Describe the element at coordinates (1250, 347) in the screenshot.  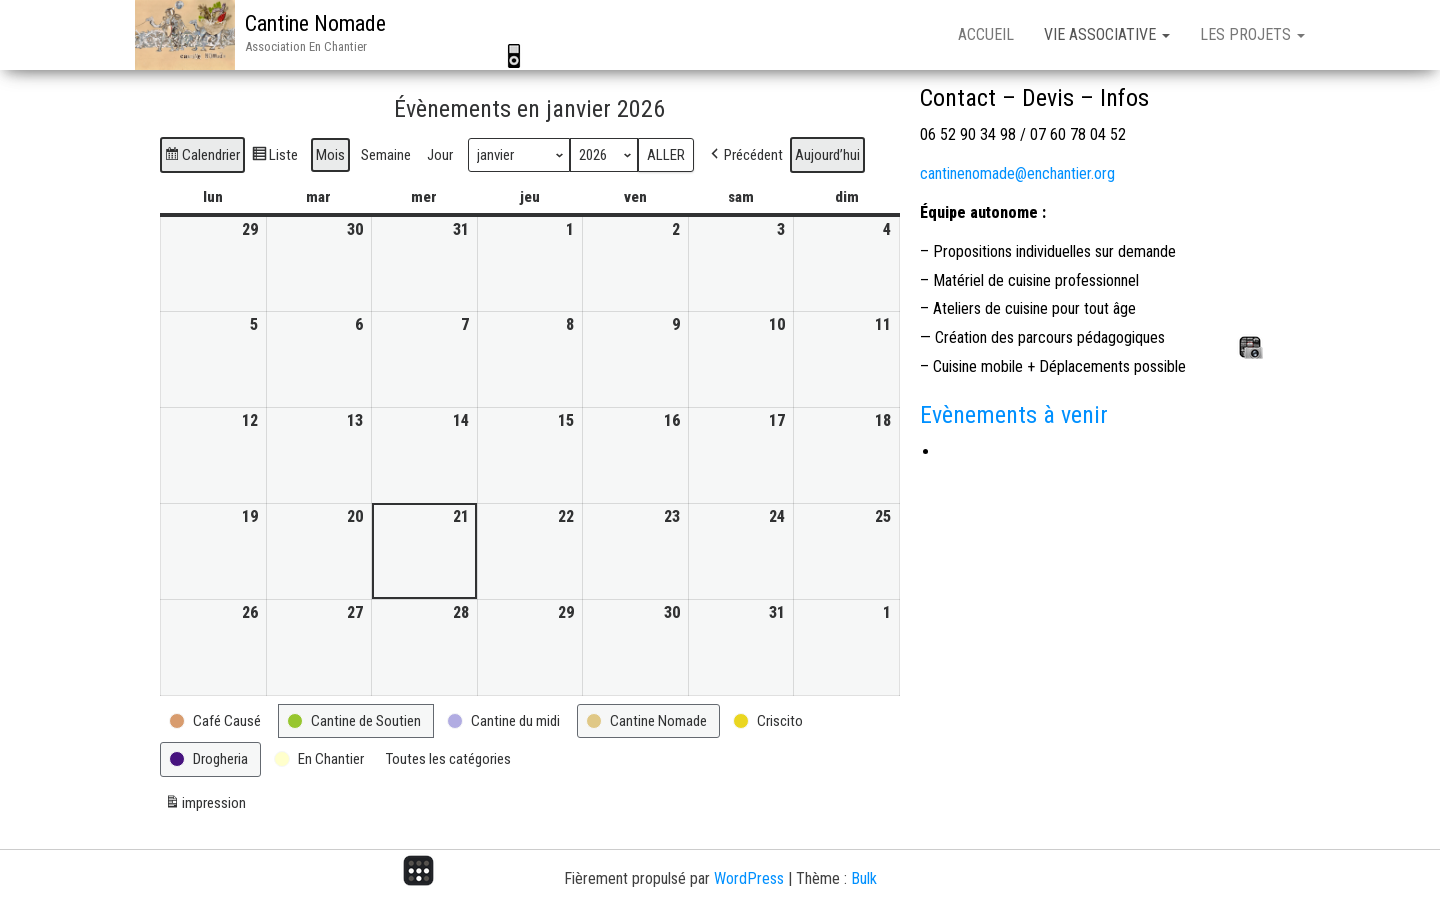
I see `open image capture to import photos from cameras or scanners` at that location.